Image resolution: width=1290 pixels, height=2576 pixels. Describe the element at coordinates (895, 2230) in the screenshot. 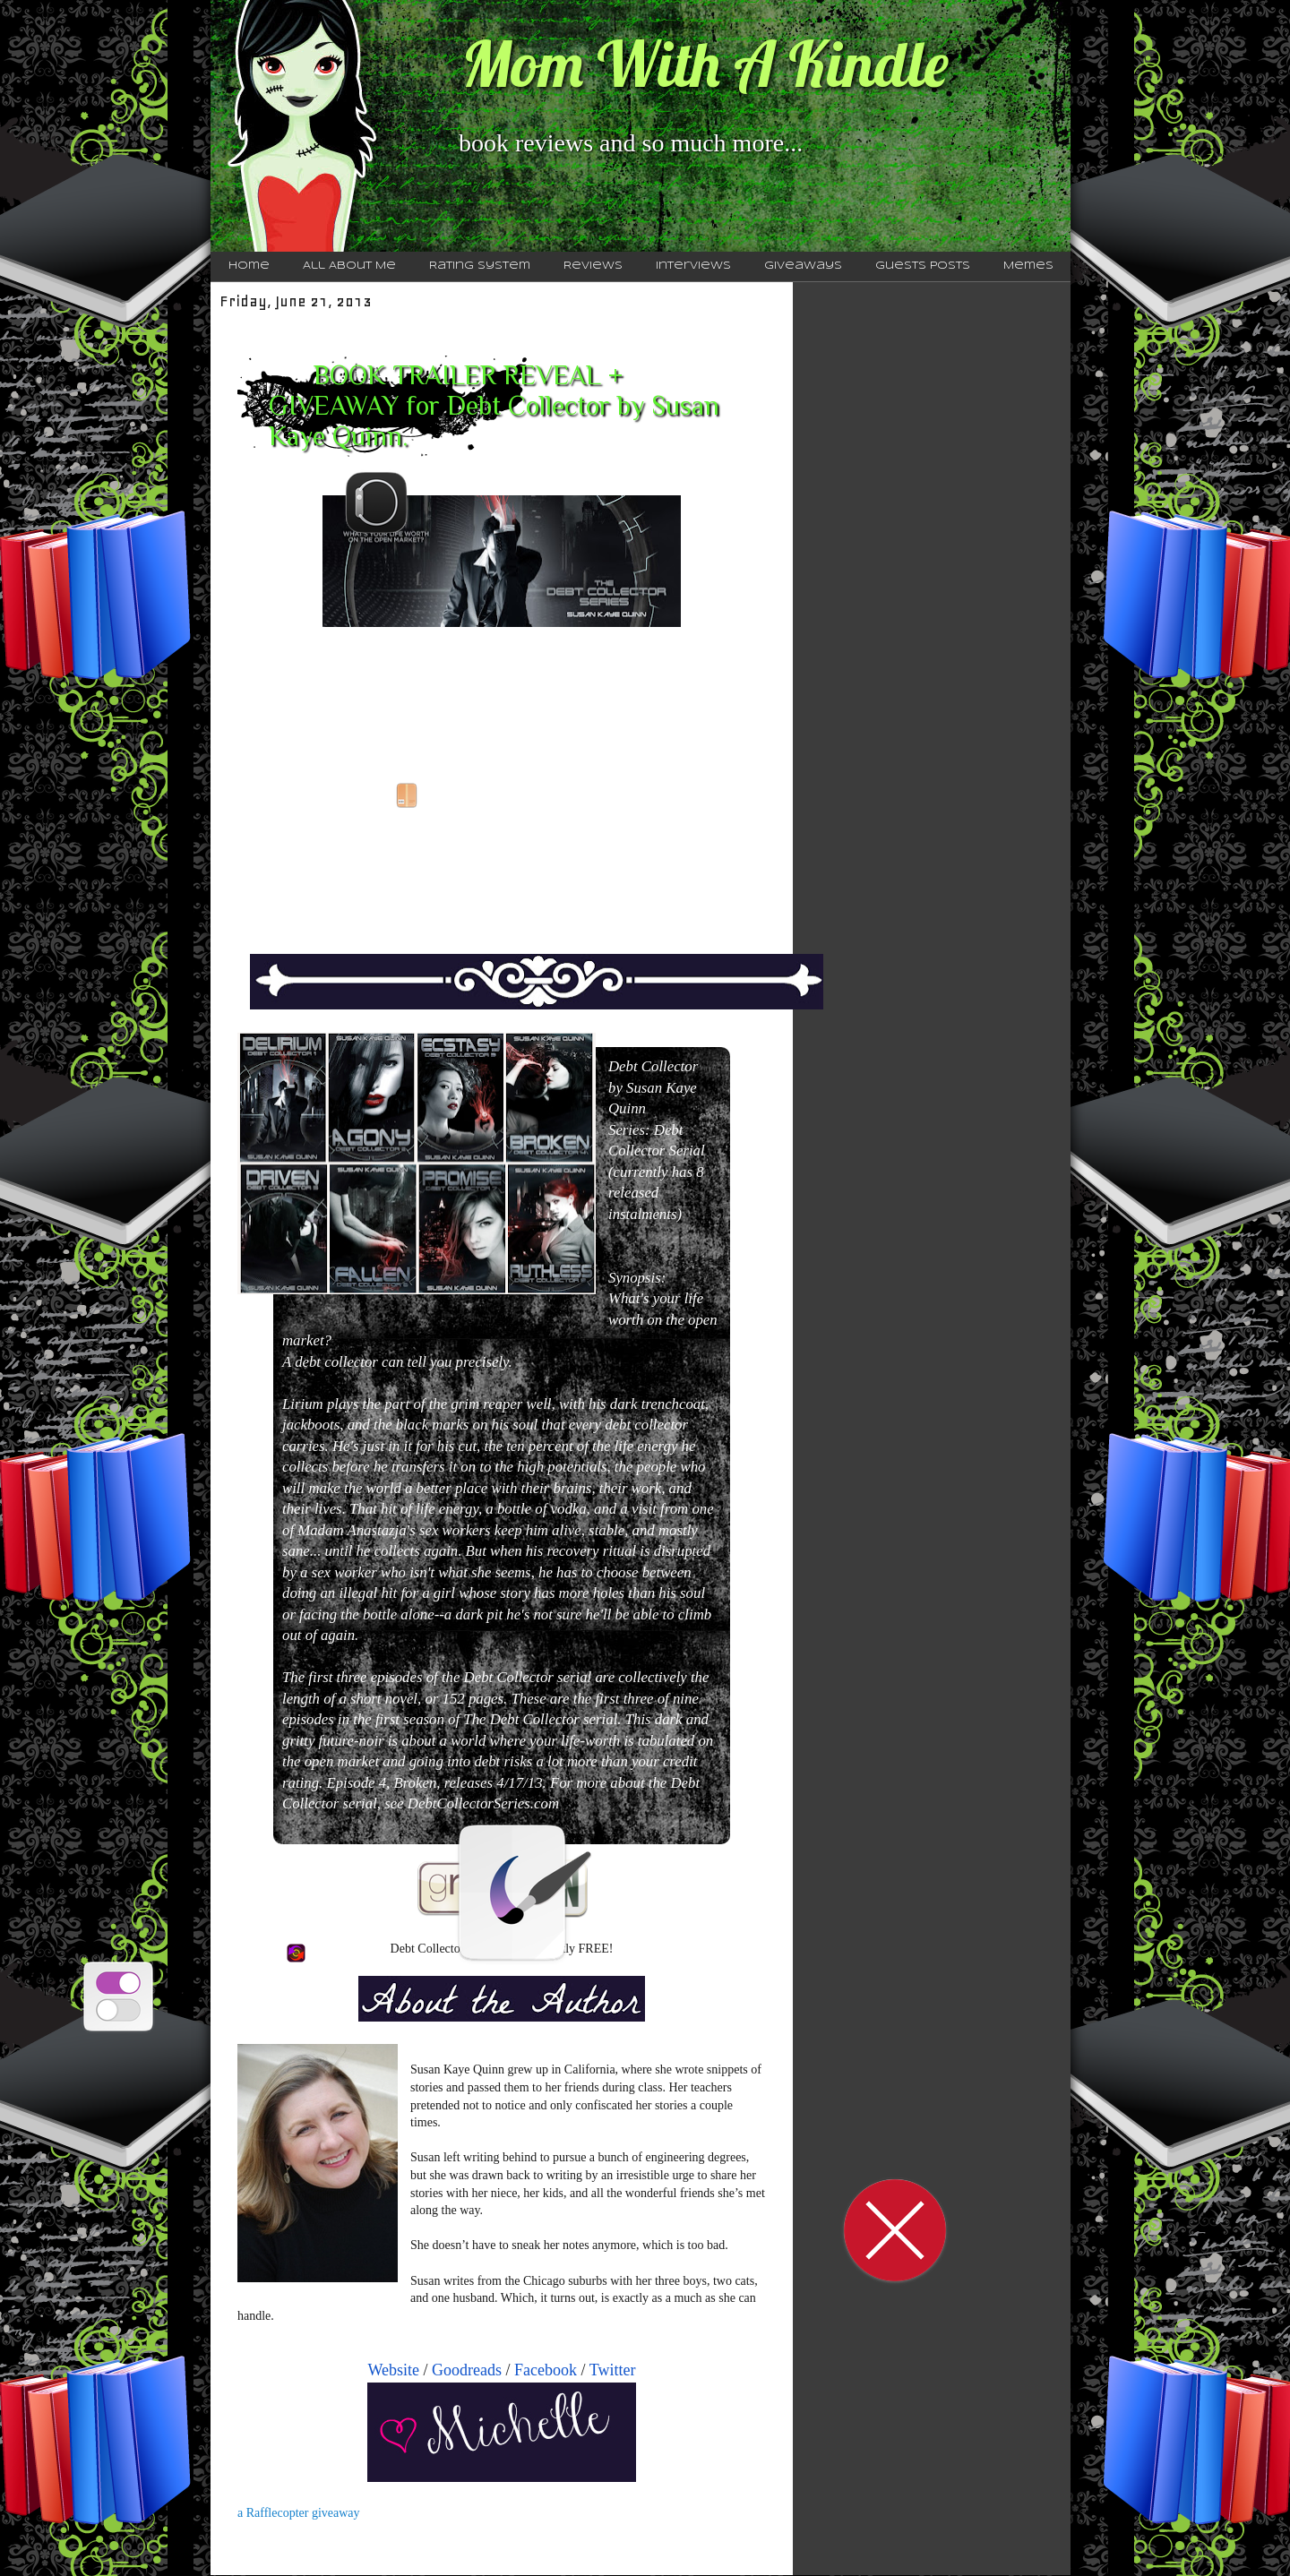

I see `indicates an Insync sync error or failure` at that location.